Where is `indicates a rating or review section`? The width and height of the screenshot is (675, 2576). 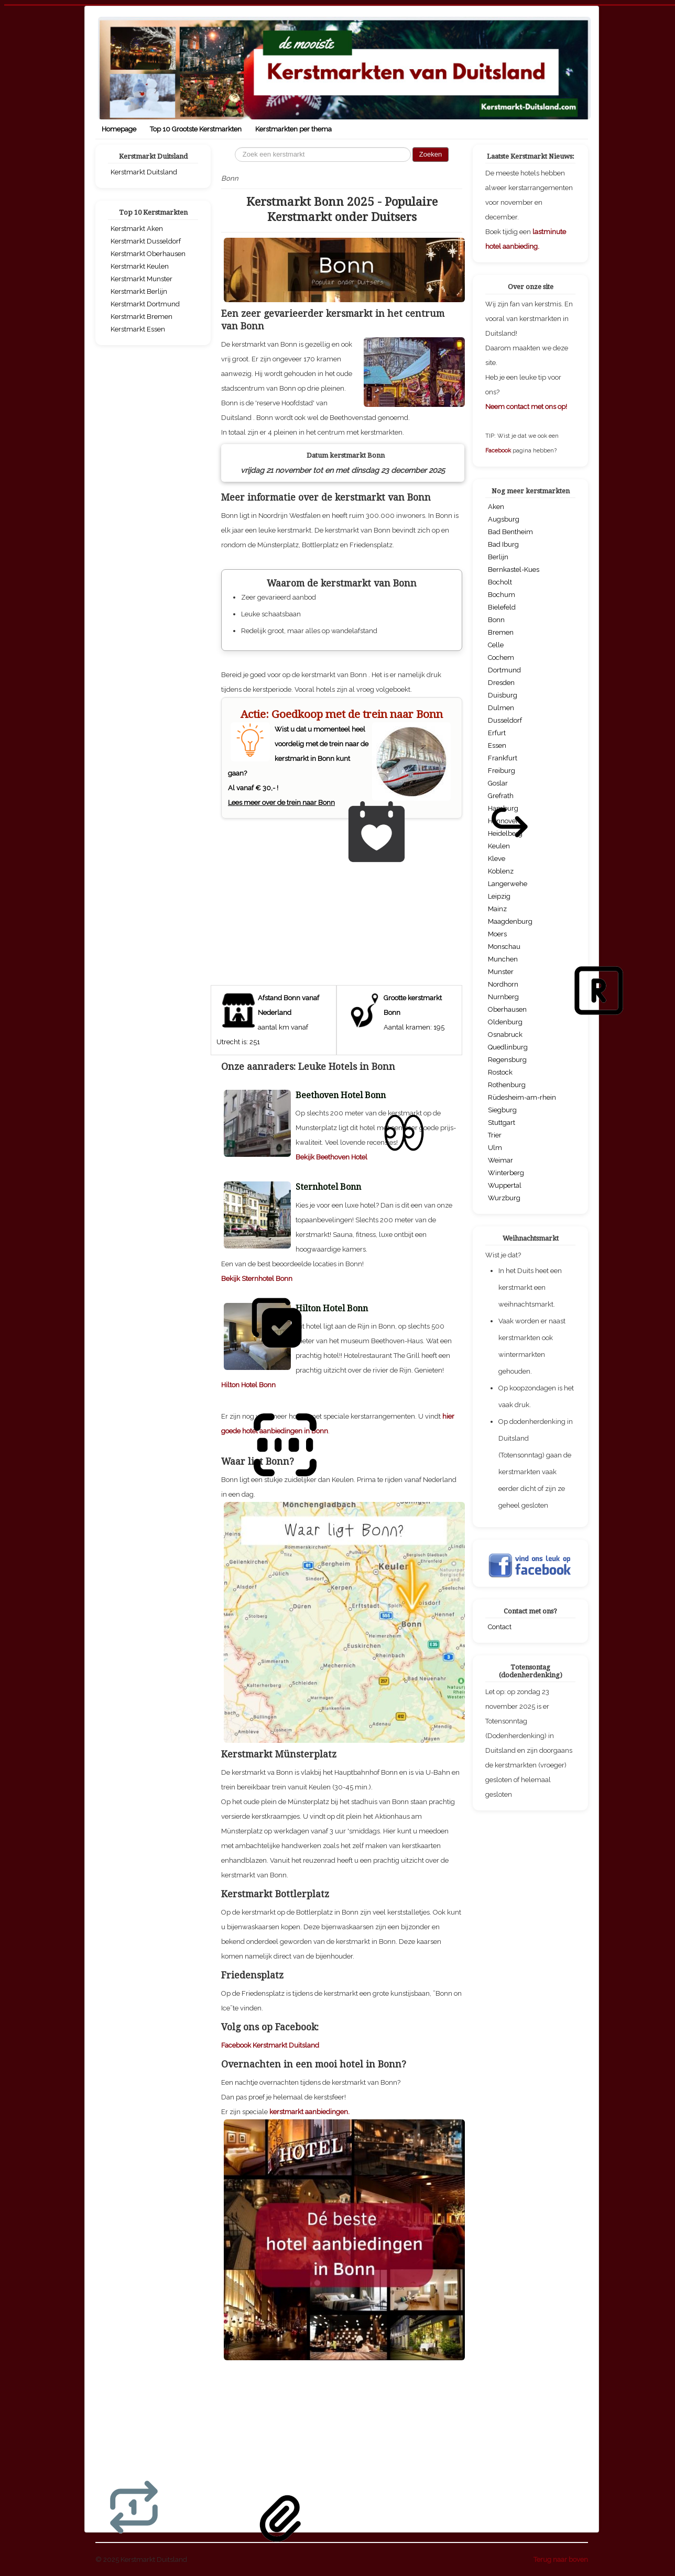 indicates a rating or review section is located at coordinates (598, 990).